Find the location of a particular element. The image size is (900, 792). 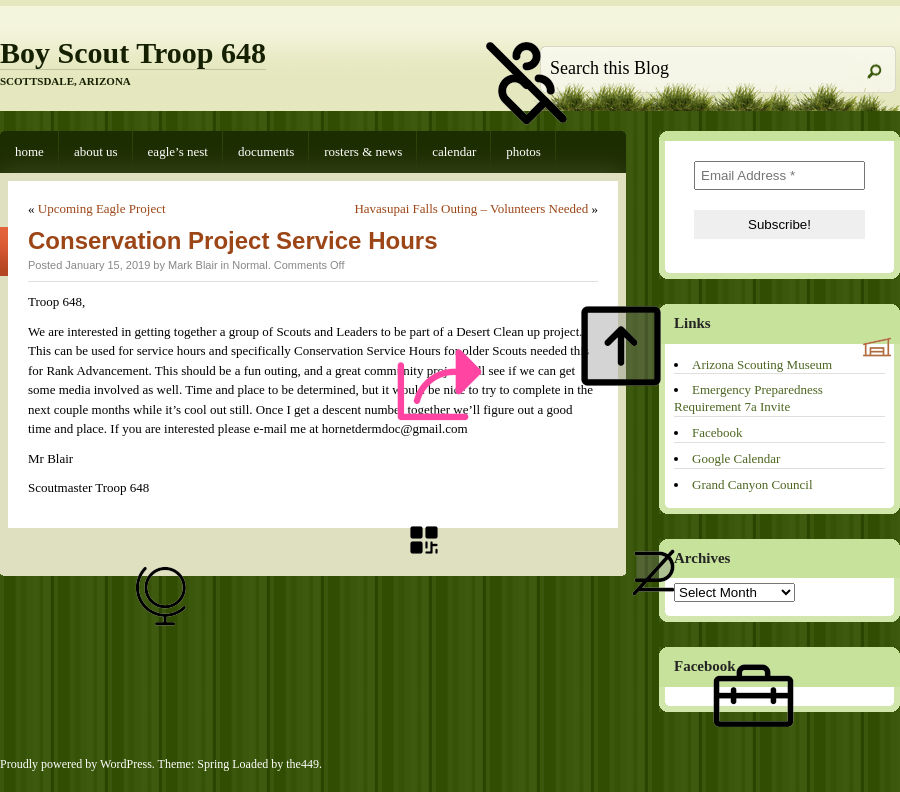

access global or international settings is located at coordinates (163, 594).